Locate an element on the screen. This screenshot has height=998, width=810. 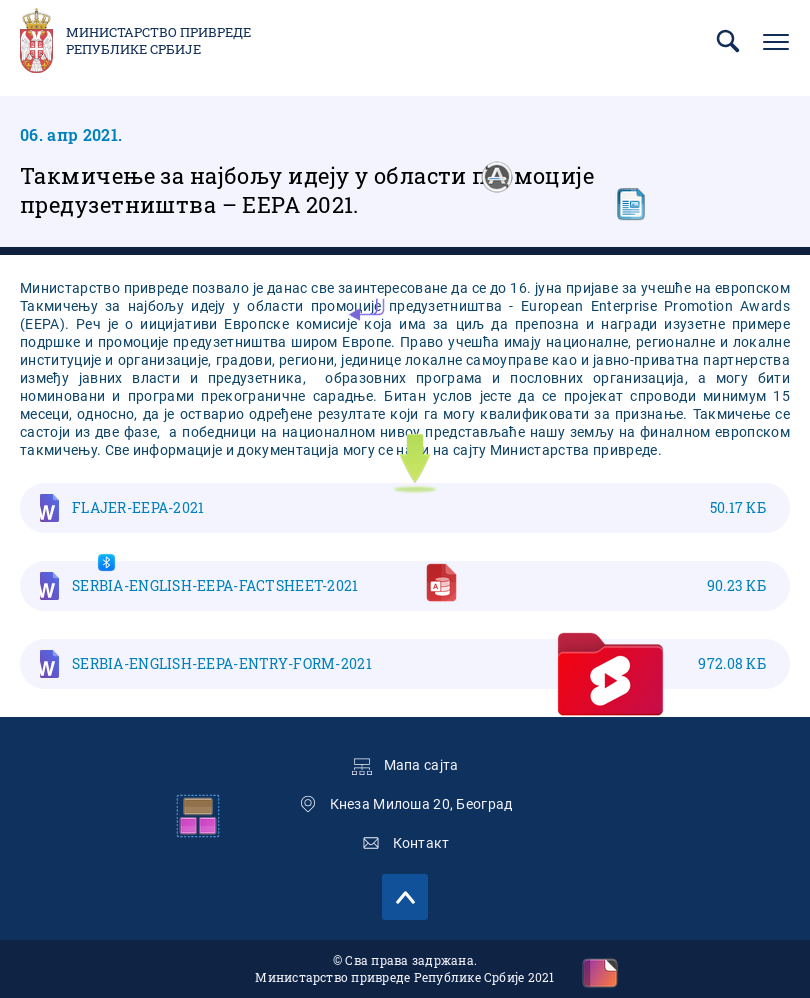
microsoft access database file is located at coordinates (441, 582).